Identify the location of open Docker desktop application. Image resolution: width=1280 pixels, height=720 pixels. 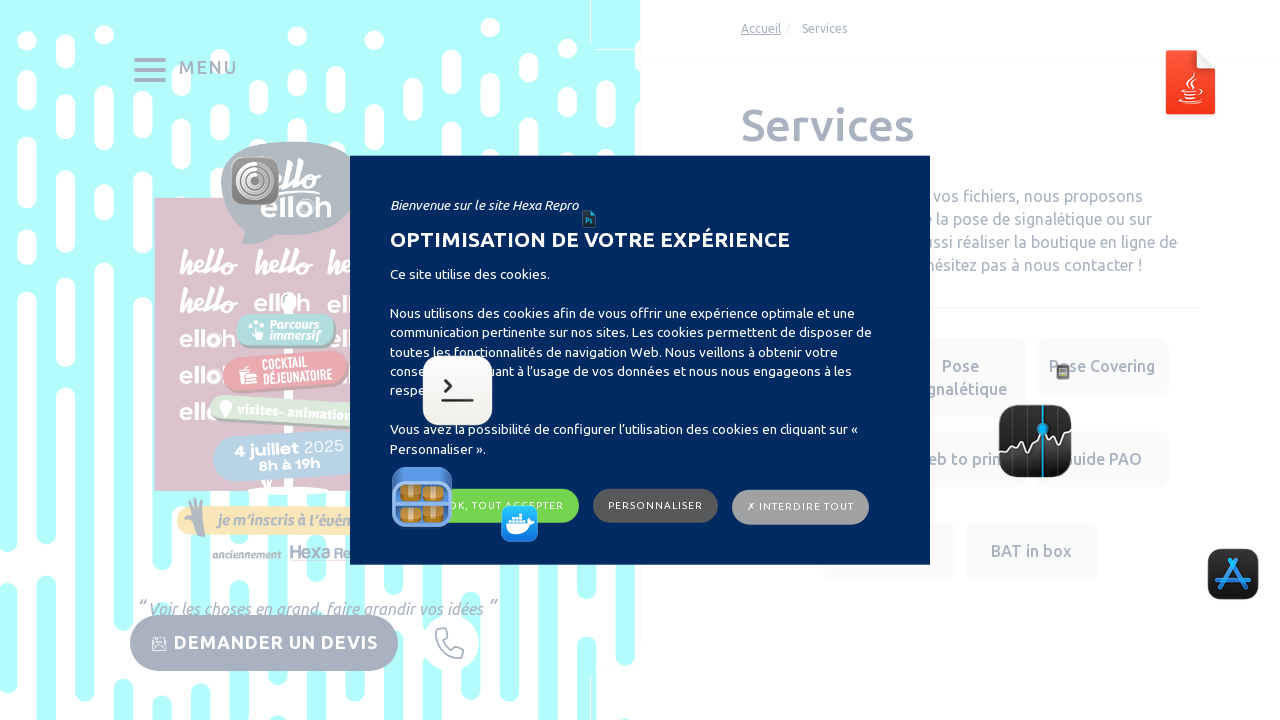
(519, 523).